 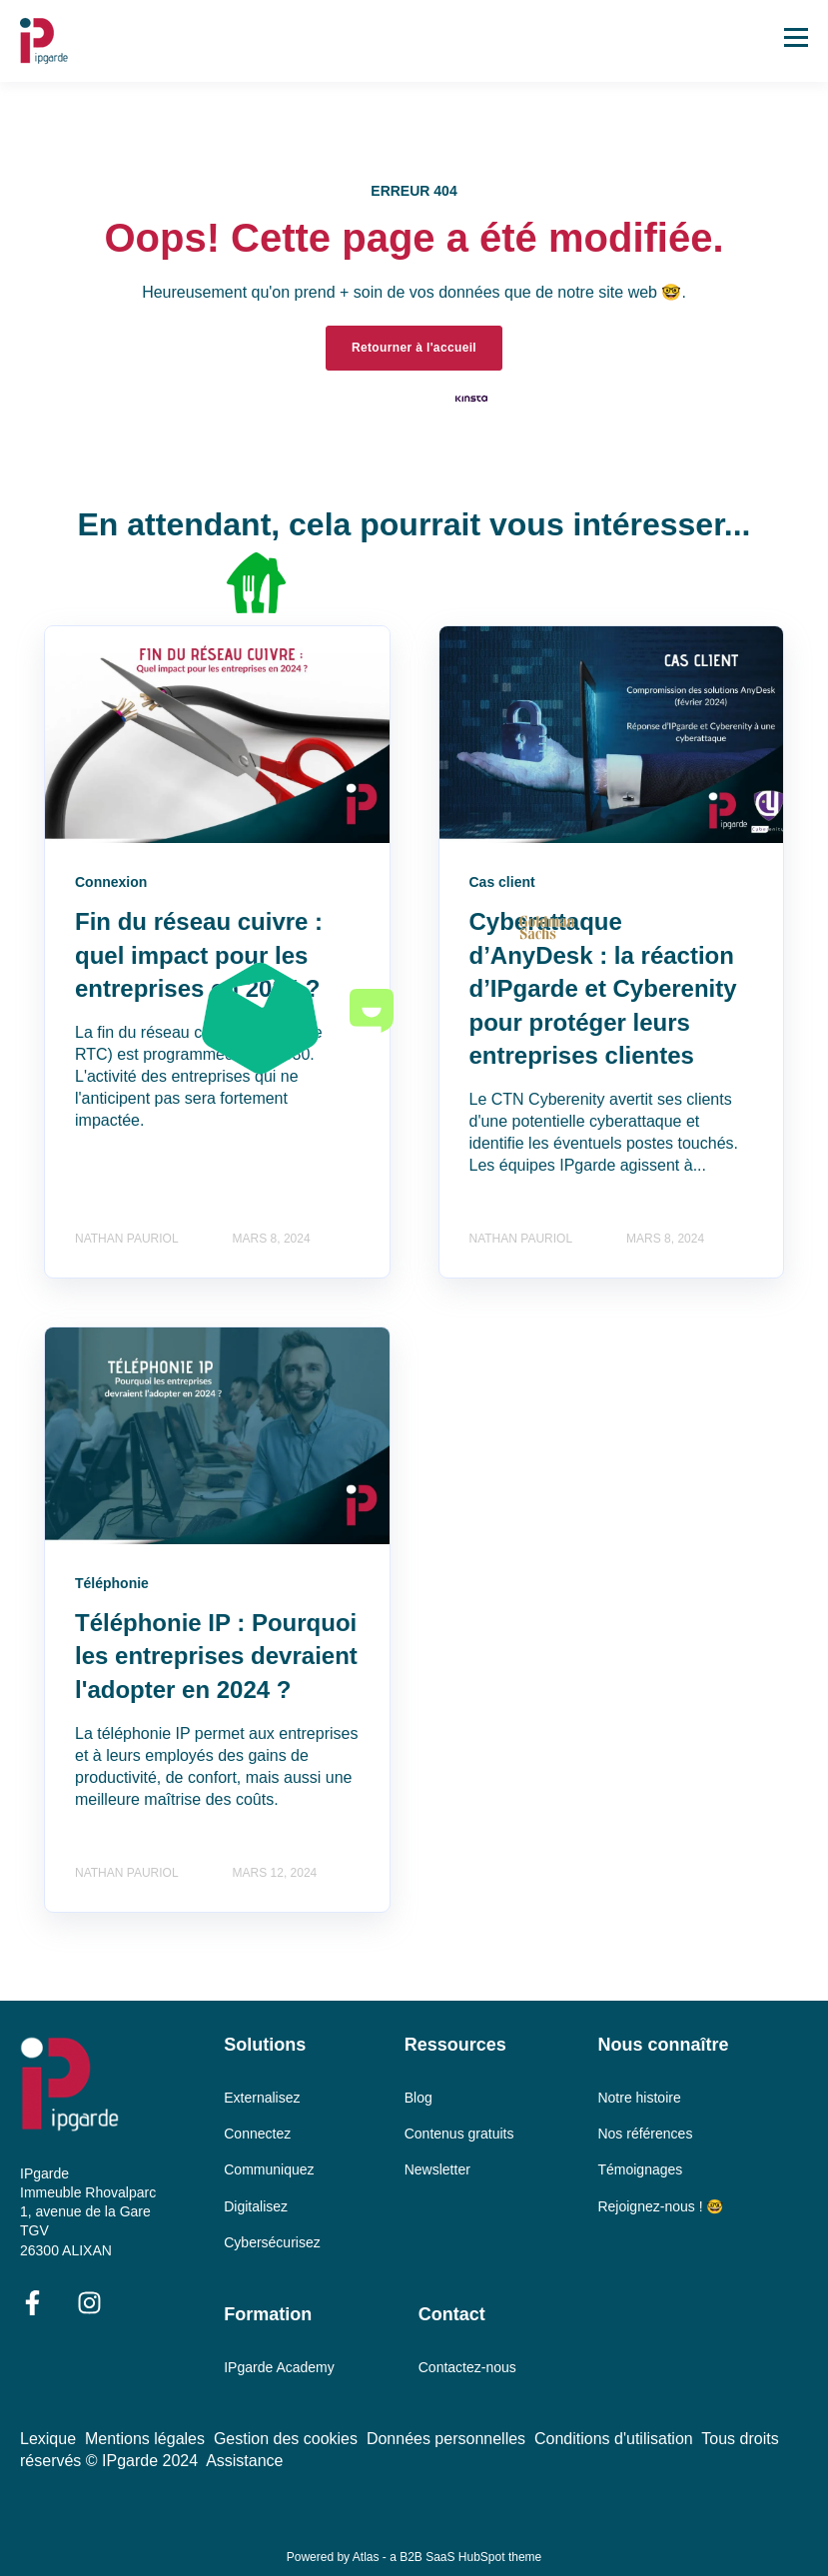 What do you see at coordinates (546, 927) in the screenshot?
I see `Goldman Sachs company logo` at bounding box center [546, 927].